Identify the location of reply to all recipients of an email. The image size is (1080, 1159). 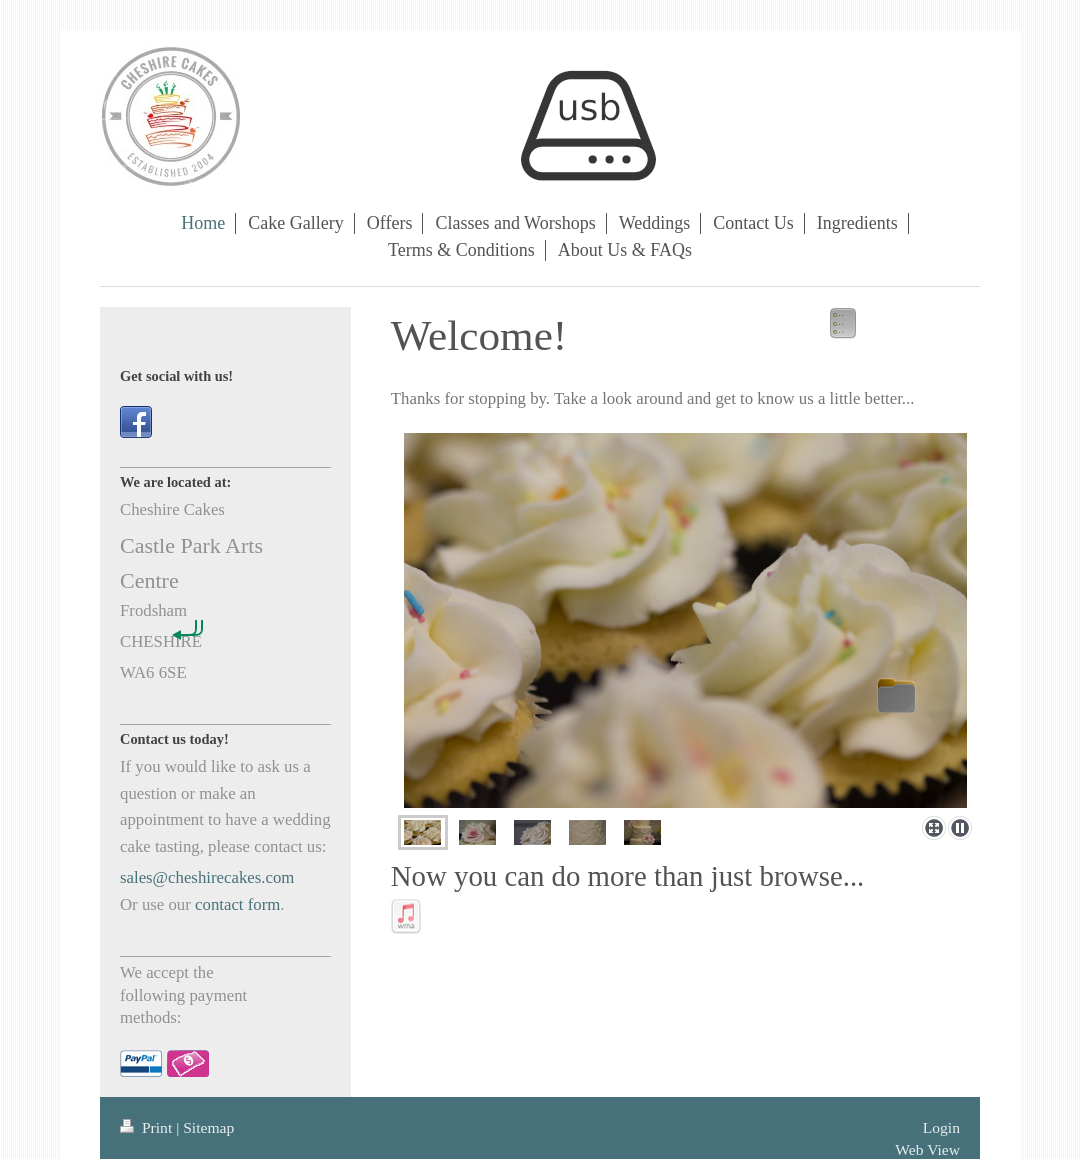
(187, 628).